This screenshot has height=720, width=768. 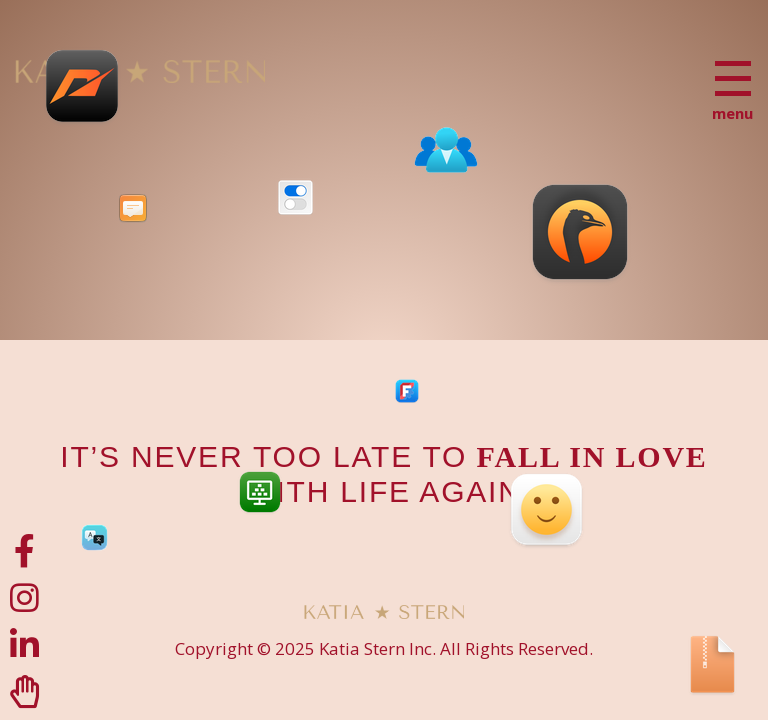 What do you see at coordinates (133, 208) in the screenshot?
I see `open the messaging or chat app` at bounding box center [133, 208].